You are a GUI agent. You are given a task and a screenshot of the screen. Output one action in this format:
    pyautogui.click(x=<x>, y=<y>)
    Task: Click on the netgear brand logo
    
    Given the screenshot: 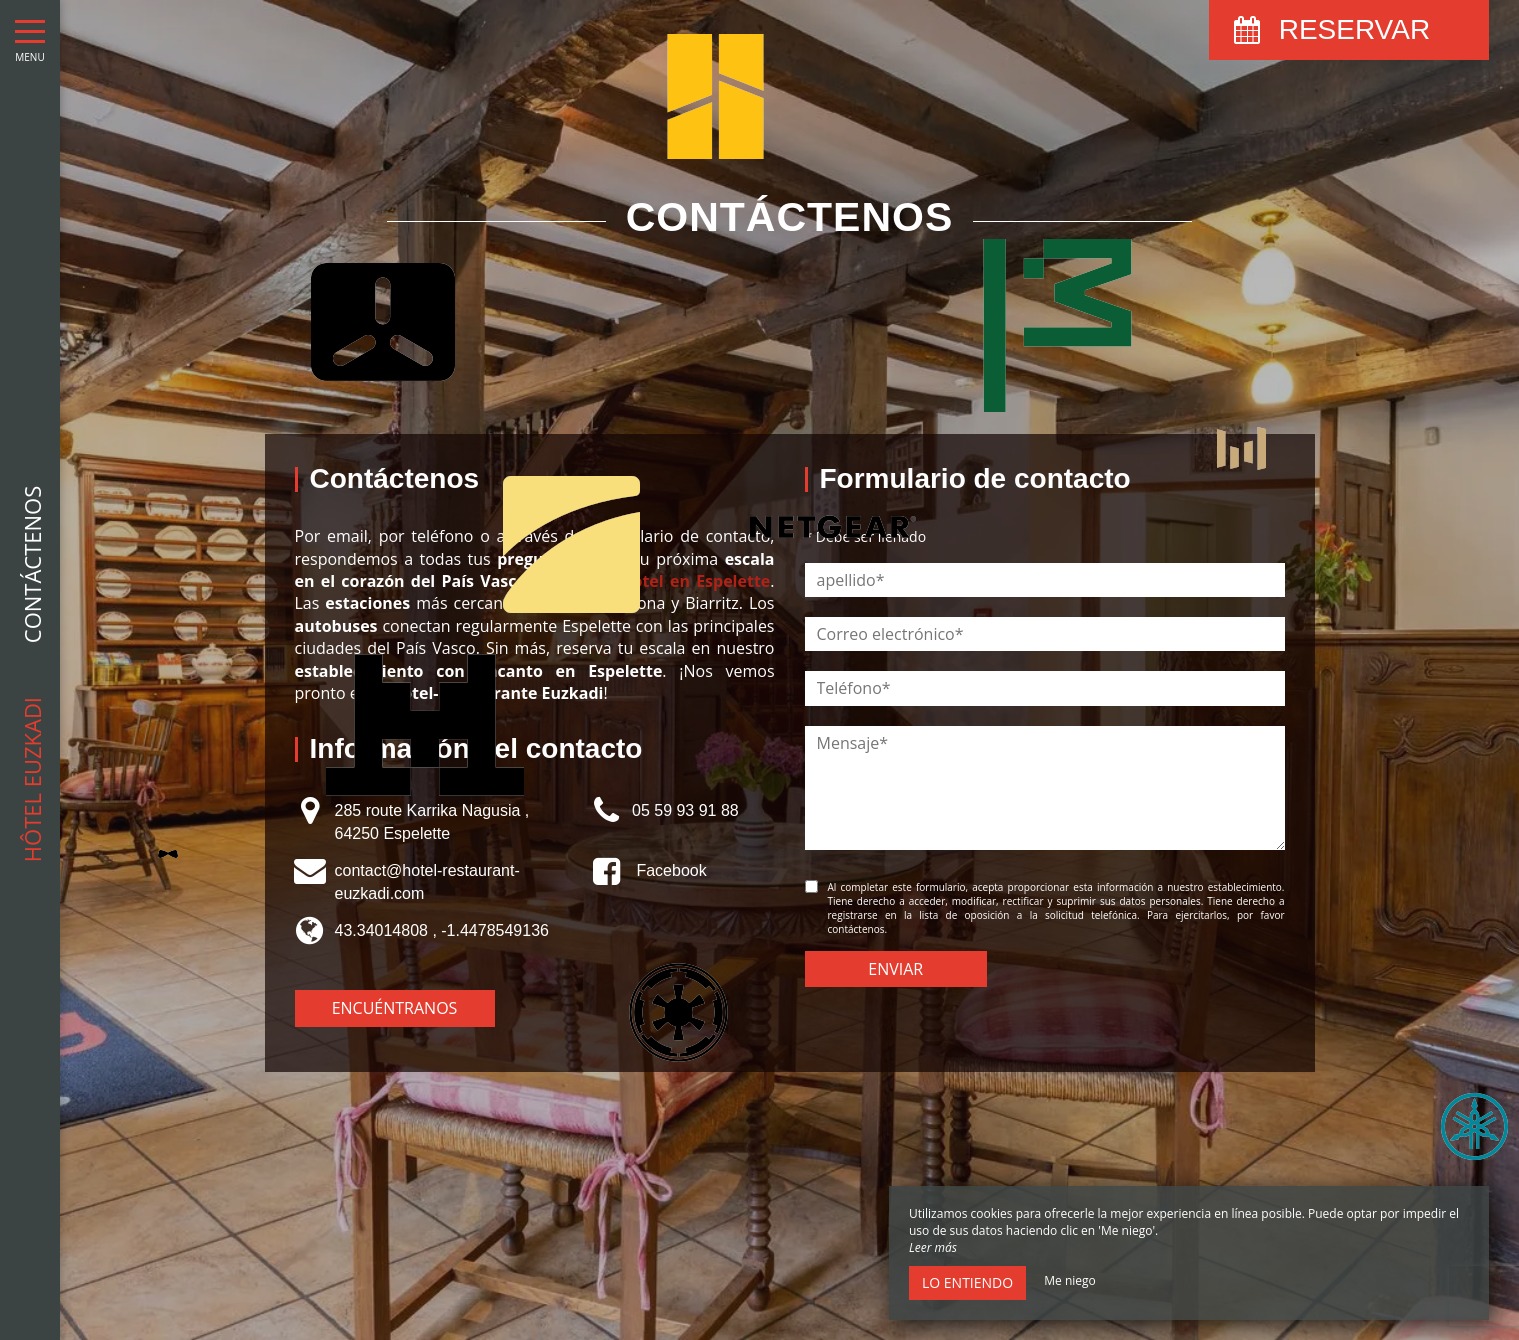 What is the action you would take?
    pyautogui.click(x=833, y=527)
    